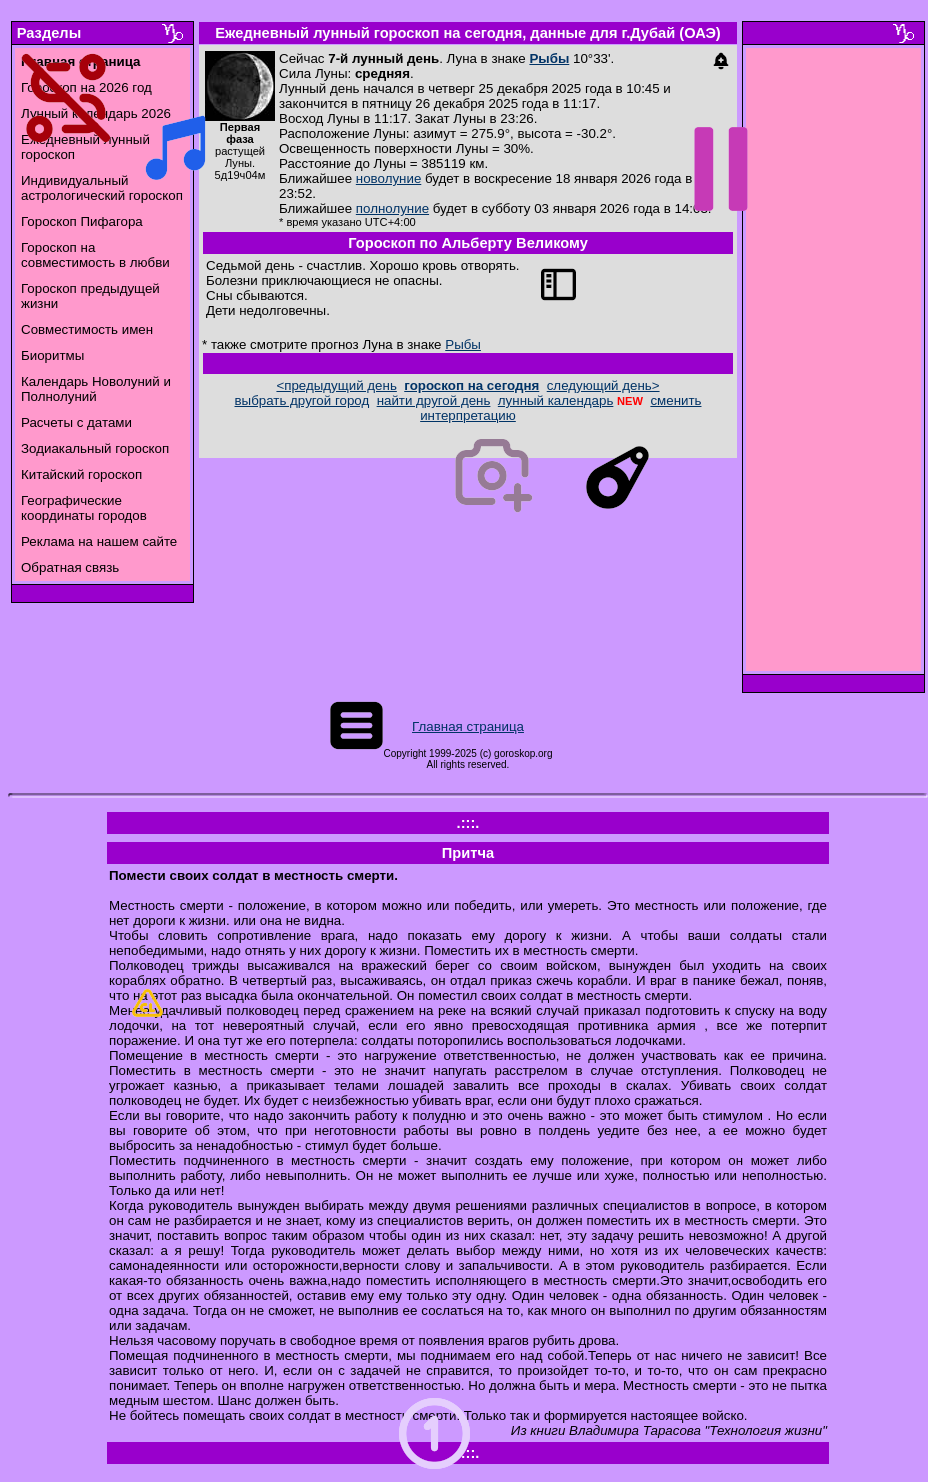 The height and width of the screenshot is (1482, 928). What do you see at coordinates (356, 725) in the screenshot?
I see `view article or document content` at bounding box center [356, 725].